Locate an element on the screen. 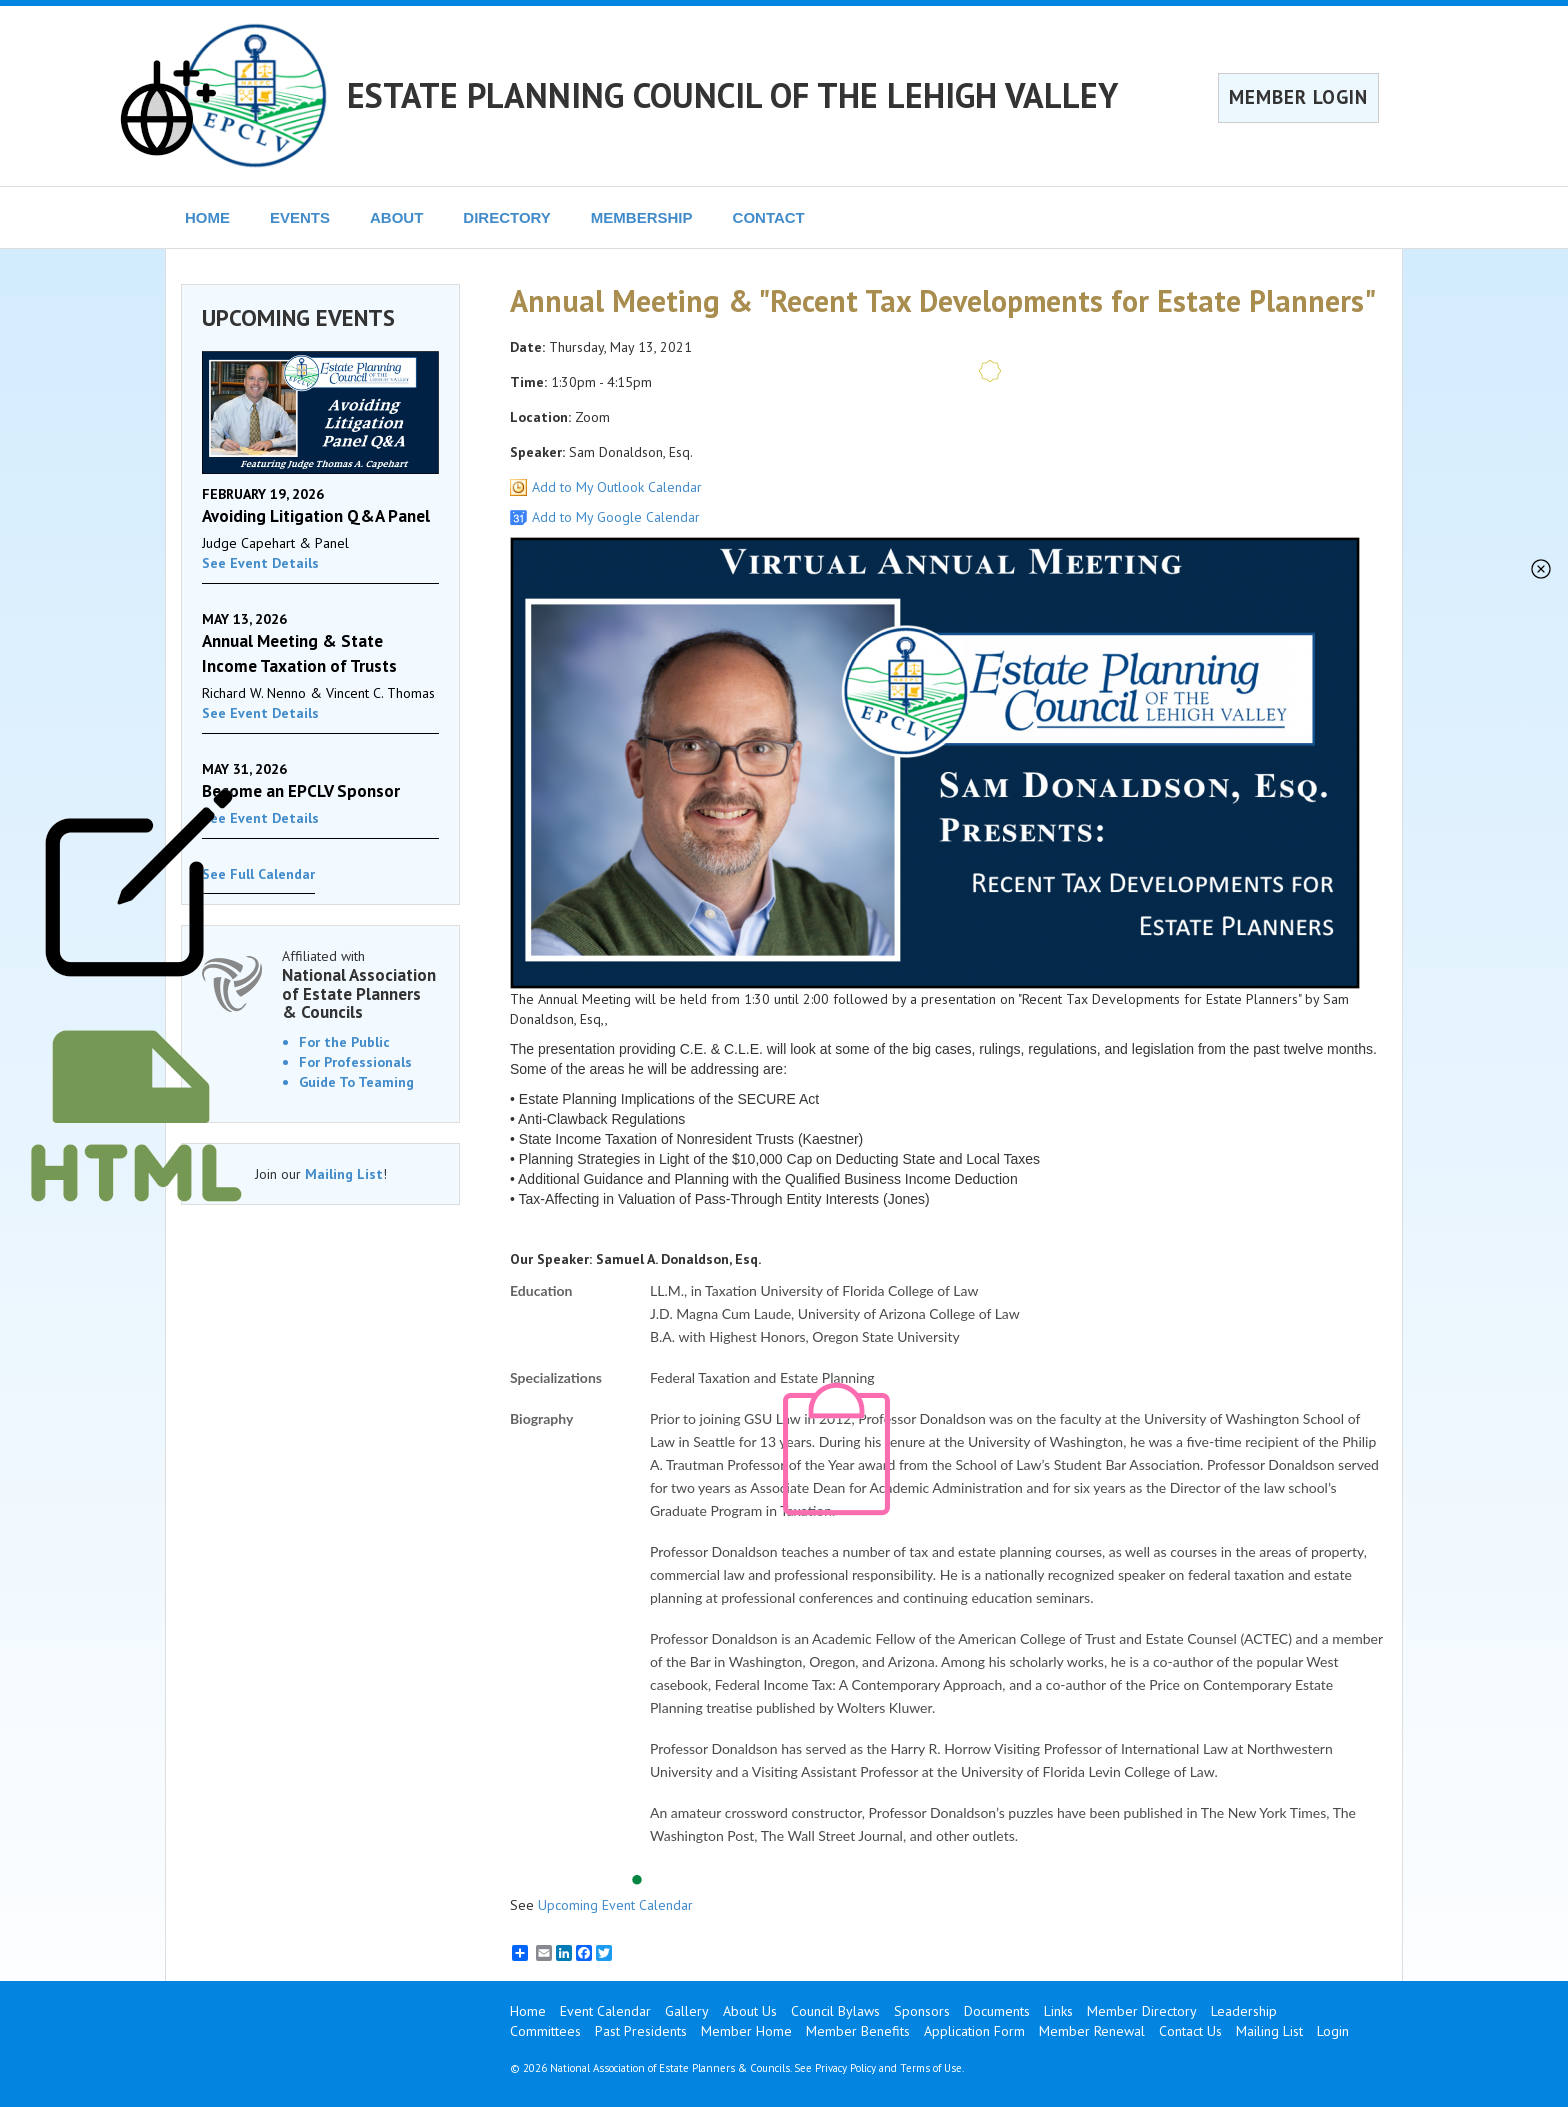  indicates a badge or certification status is located at coordinates (990, 371).